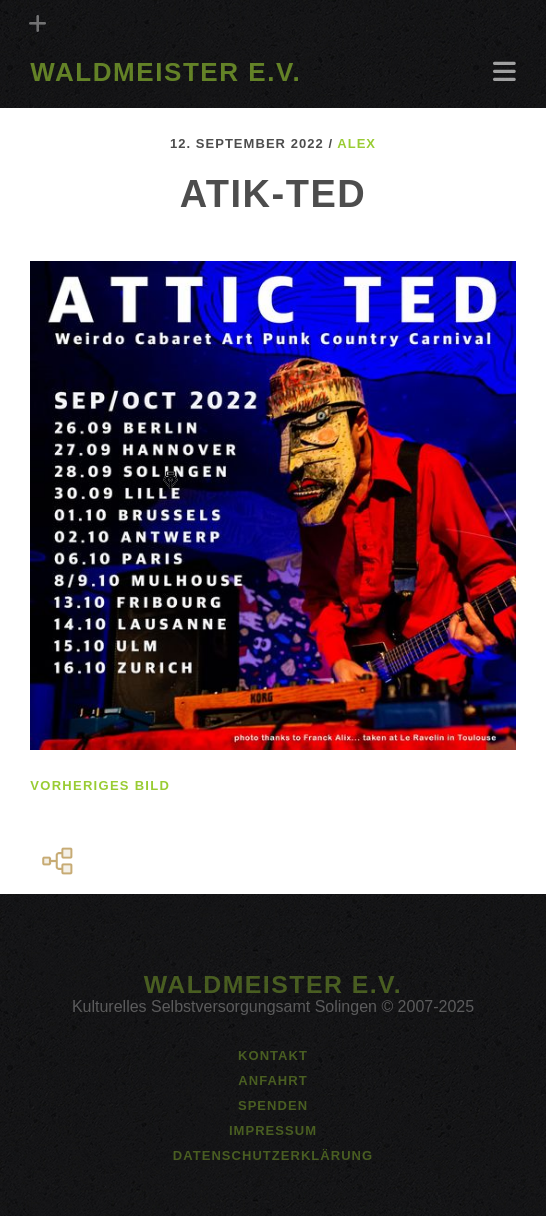 The height and width of the screenshot is (1216, 546). What do you see at coordinates (170, 479) in the screenshot?
I see `access drawing or illustration tools` at bounding box center [170, 479].